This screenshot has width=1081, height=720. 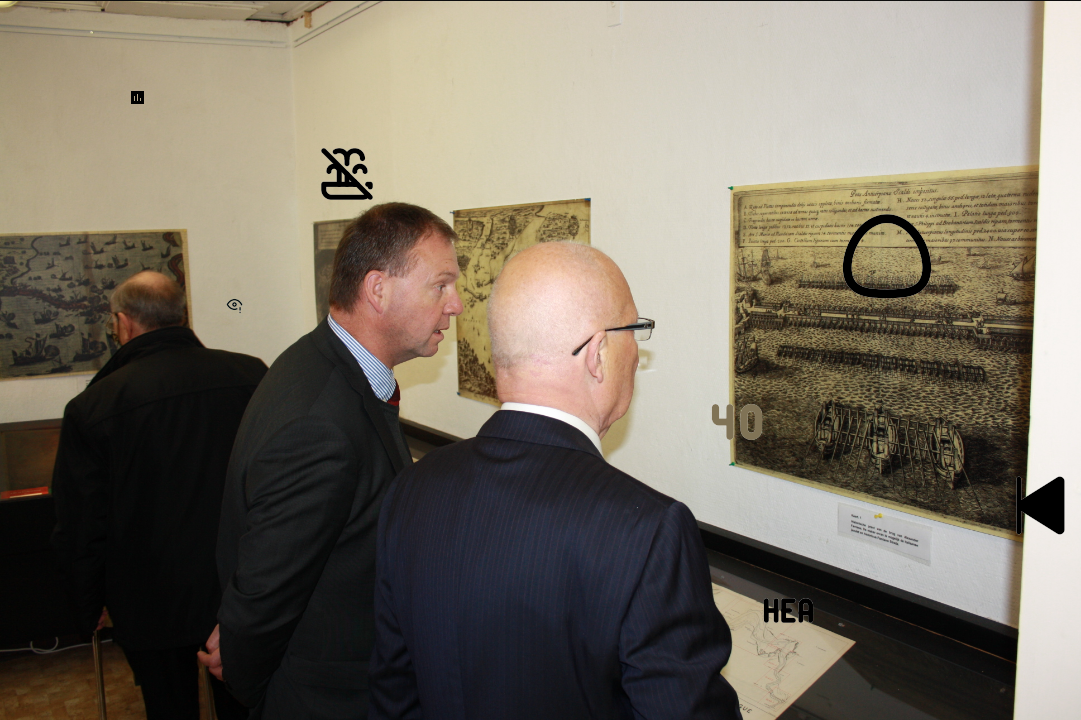 What do you see at coordinates (137, 97) in the screenshot?
I see `insert a chart or graph into a document` at bounding box center [137, 97].